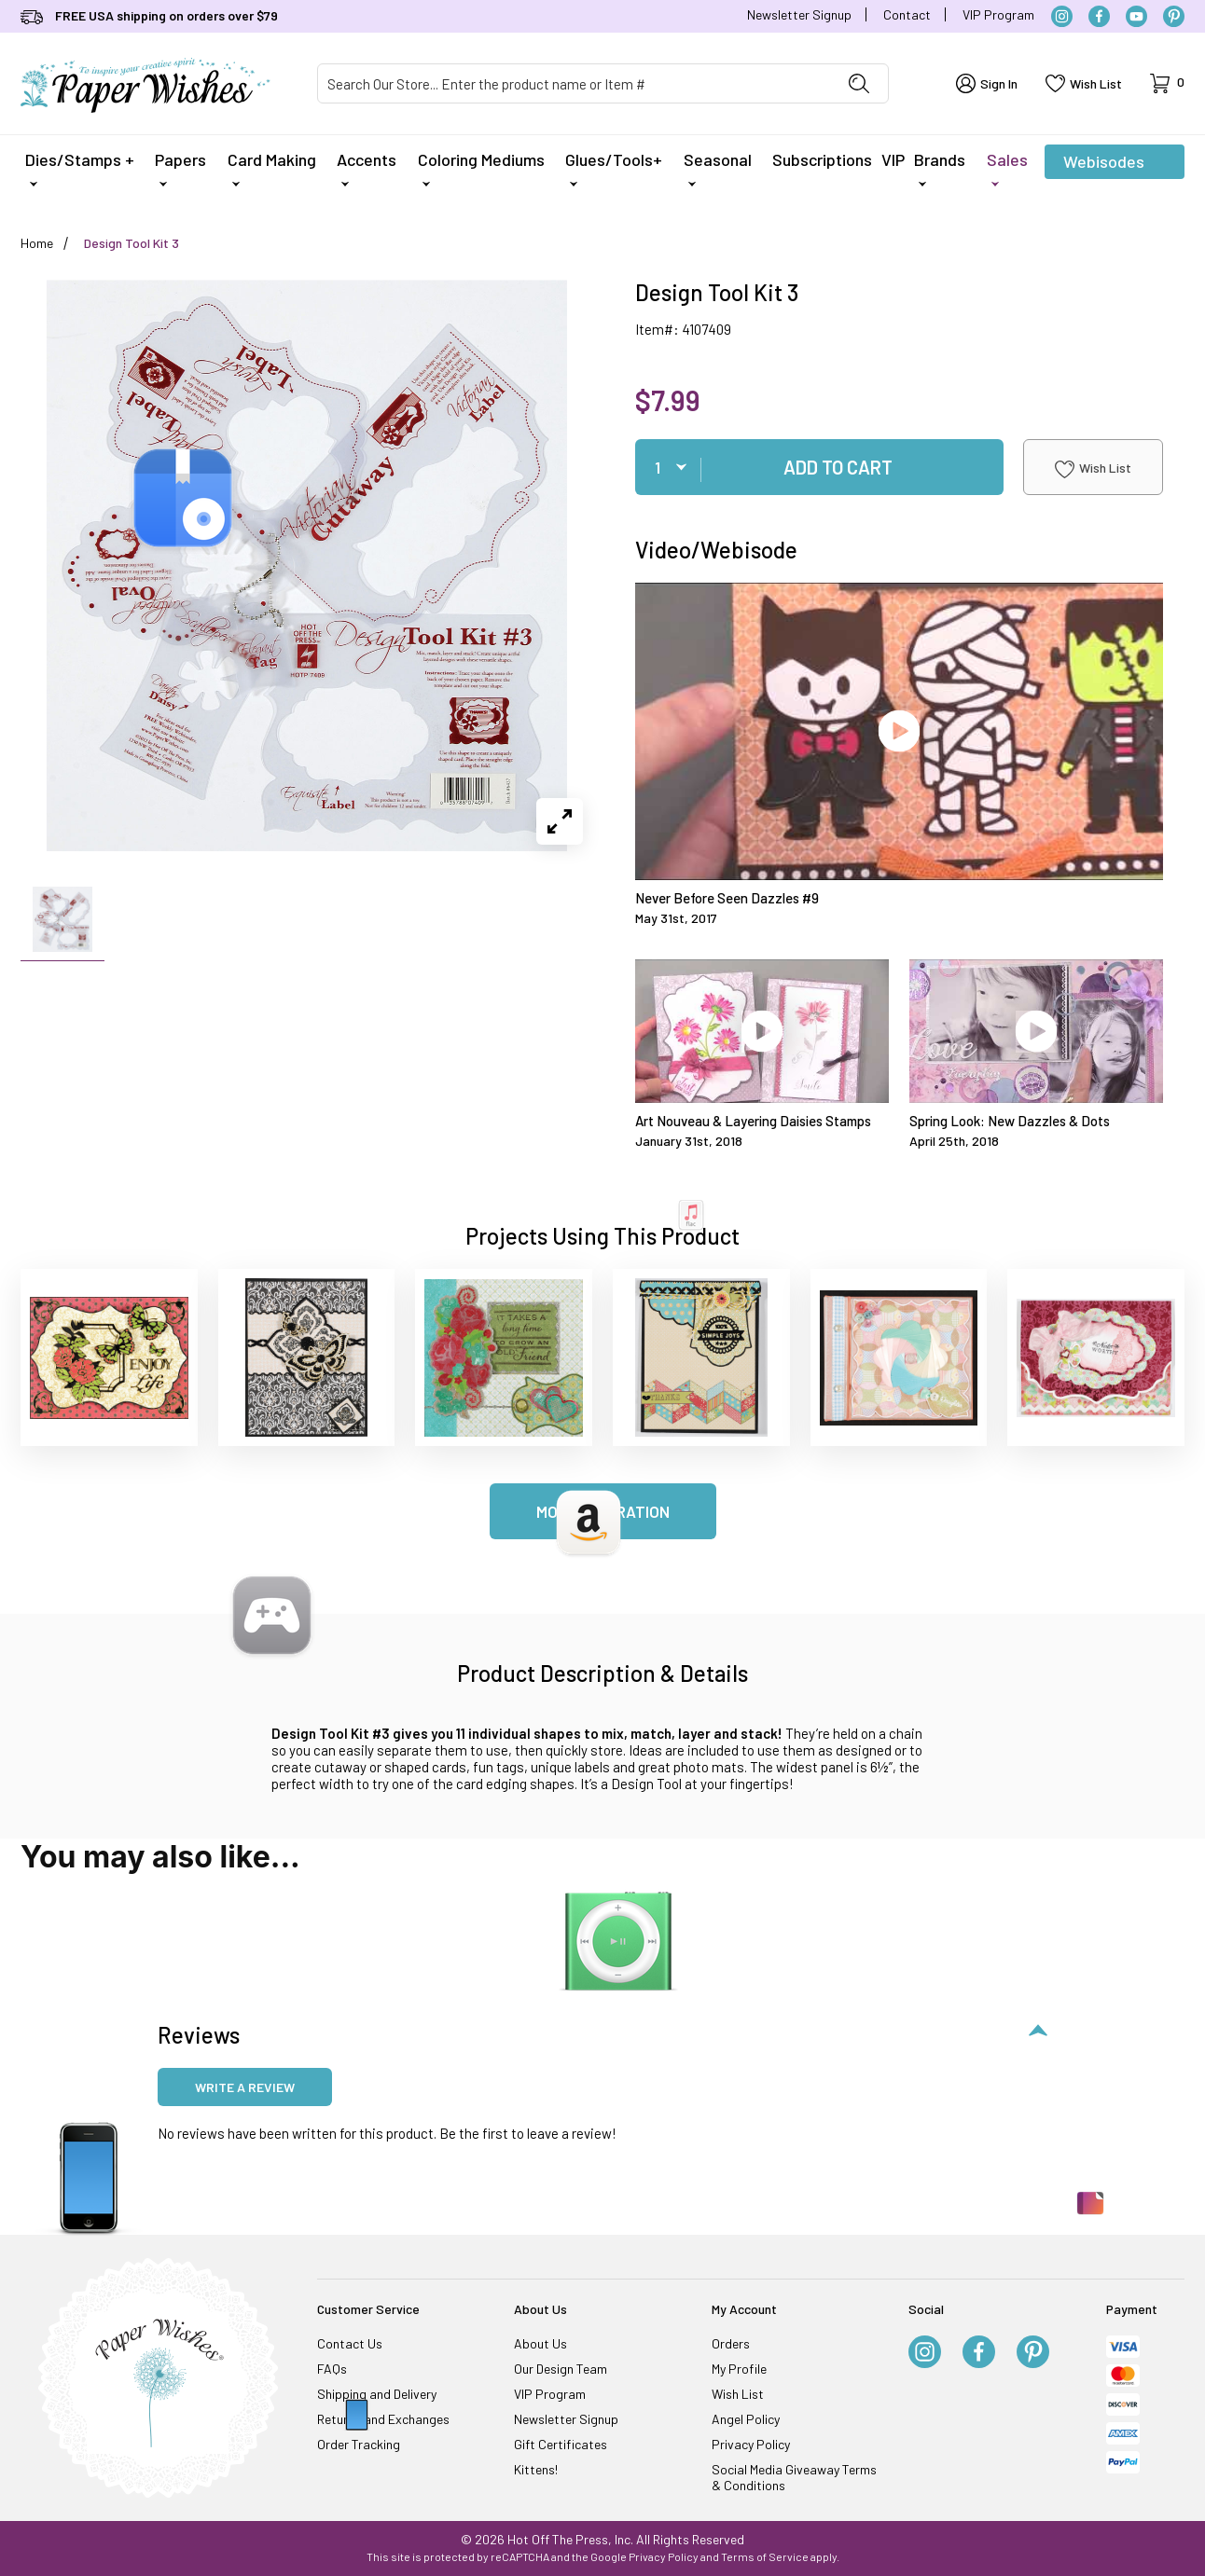 This screenshot has height=2576, width=1205. I want to click on access input source or keyboard layout settings, so click(183, 500).